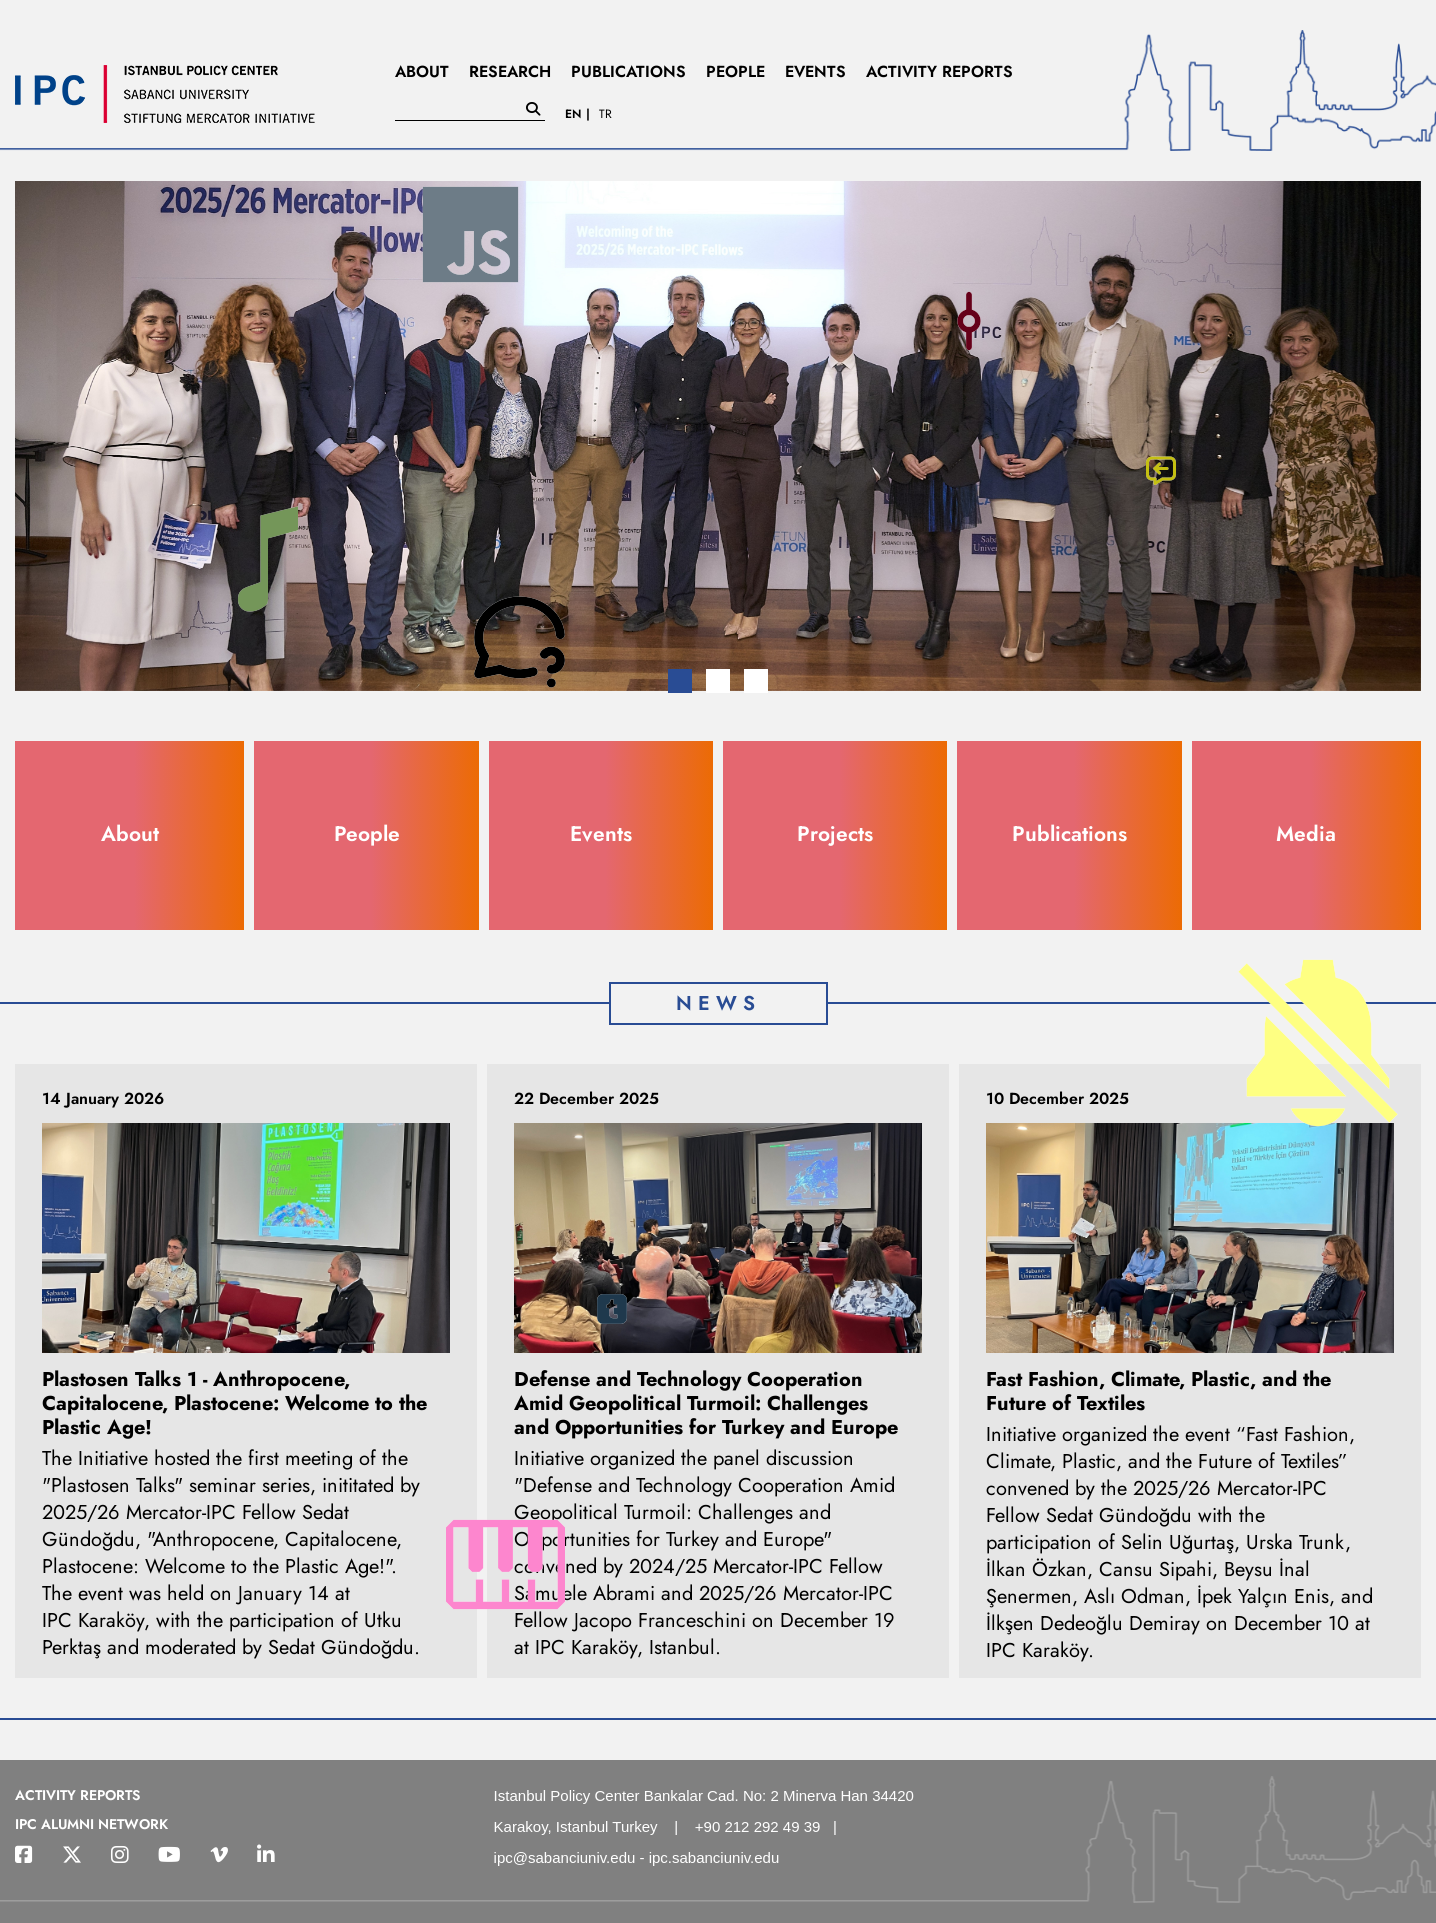 Image resolution: width=1436 pixels, height=1923 pixels. I want to click on reply to a message, so click(1161, 470).